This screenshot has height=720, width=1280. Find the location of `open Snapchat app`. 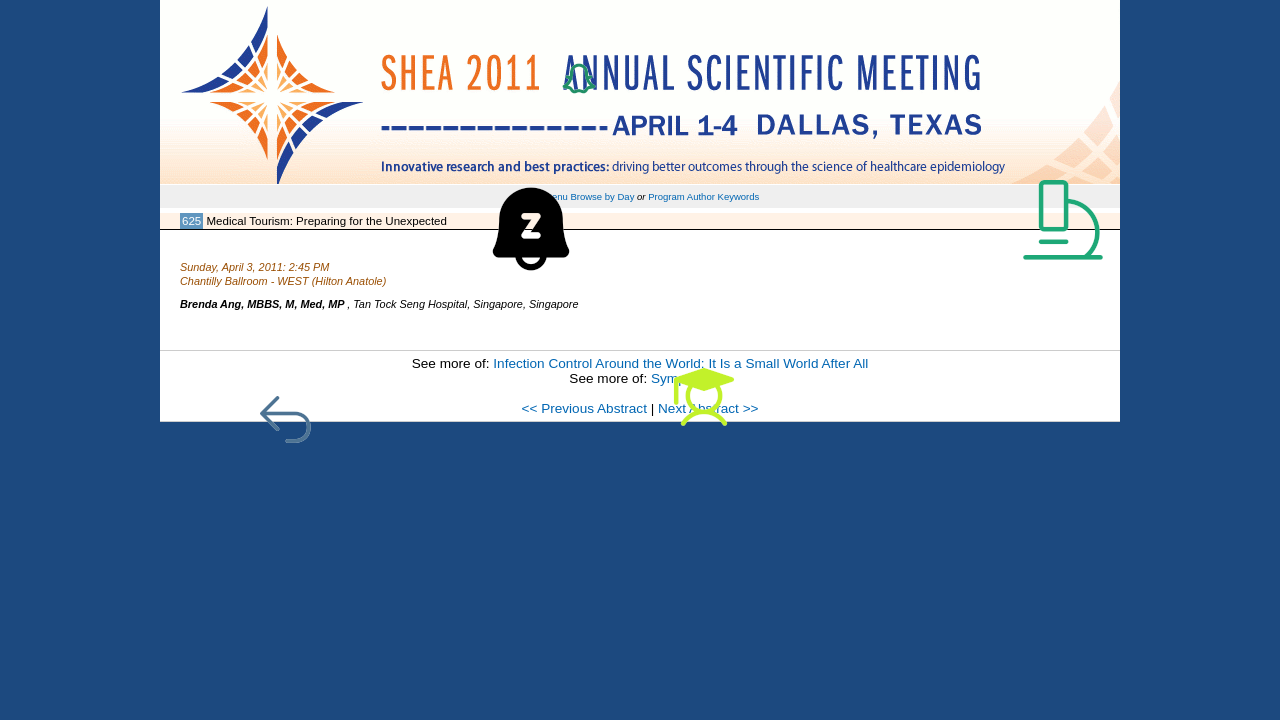

open Snapchat app is located at coordinates (579, 79).